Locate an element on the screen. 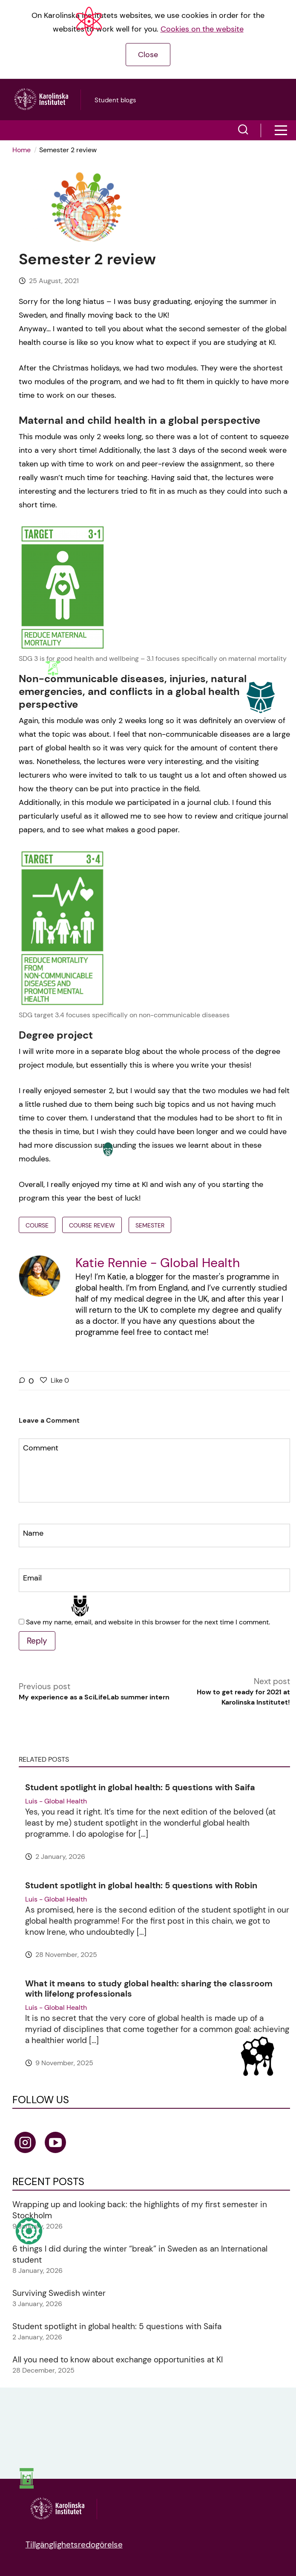 The height and width of the screenshot is (2576, 296). view chemical storage or tank status is located at coordinates (26, 2478).